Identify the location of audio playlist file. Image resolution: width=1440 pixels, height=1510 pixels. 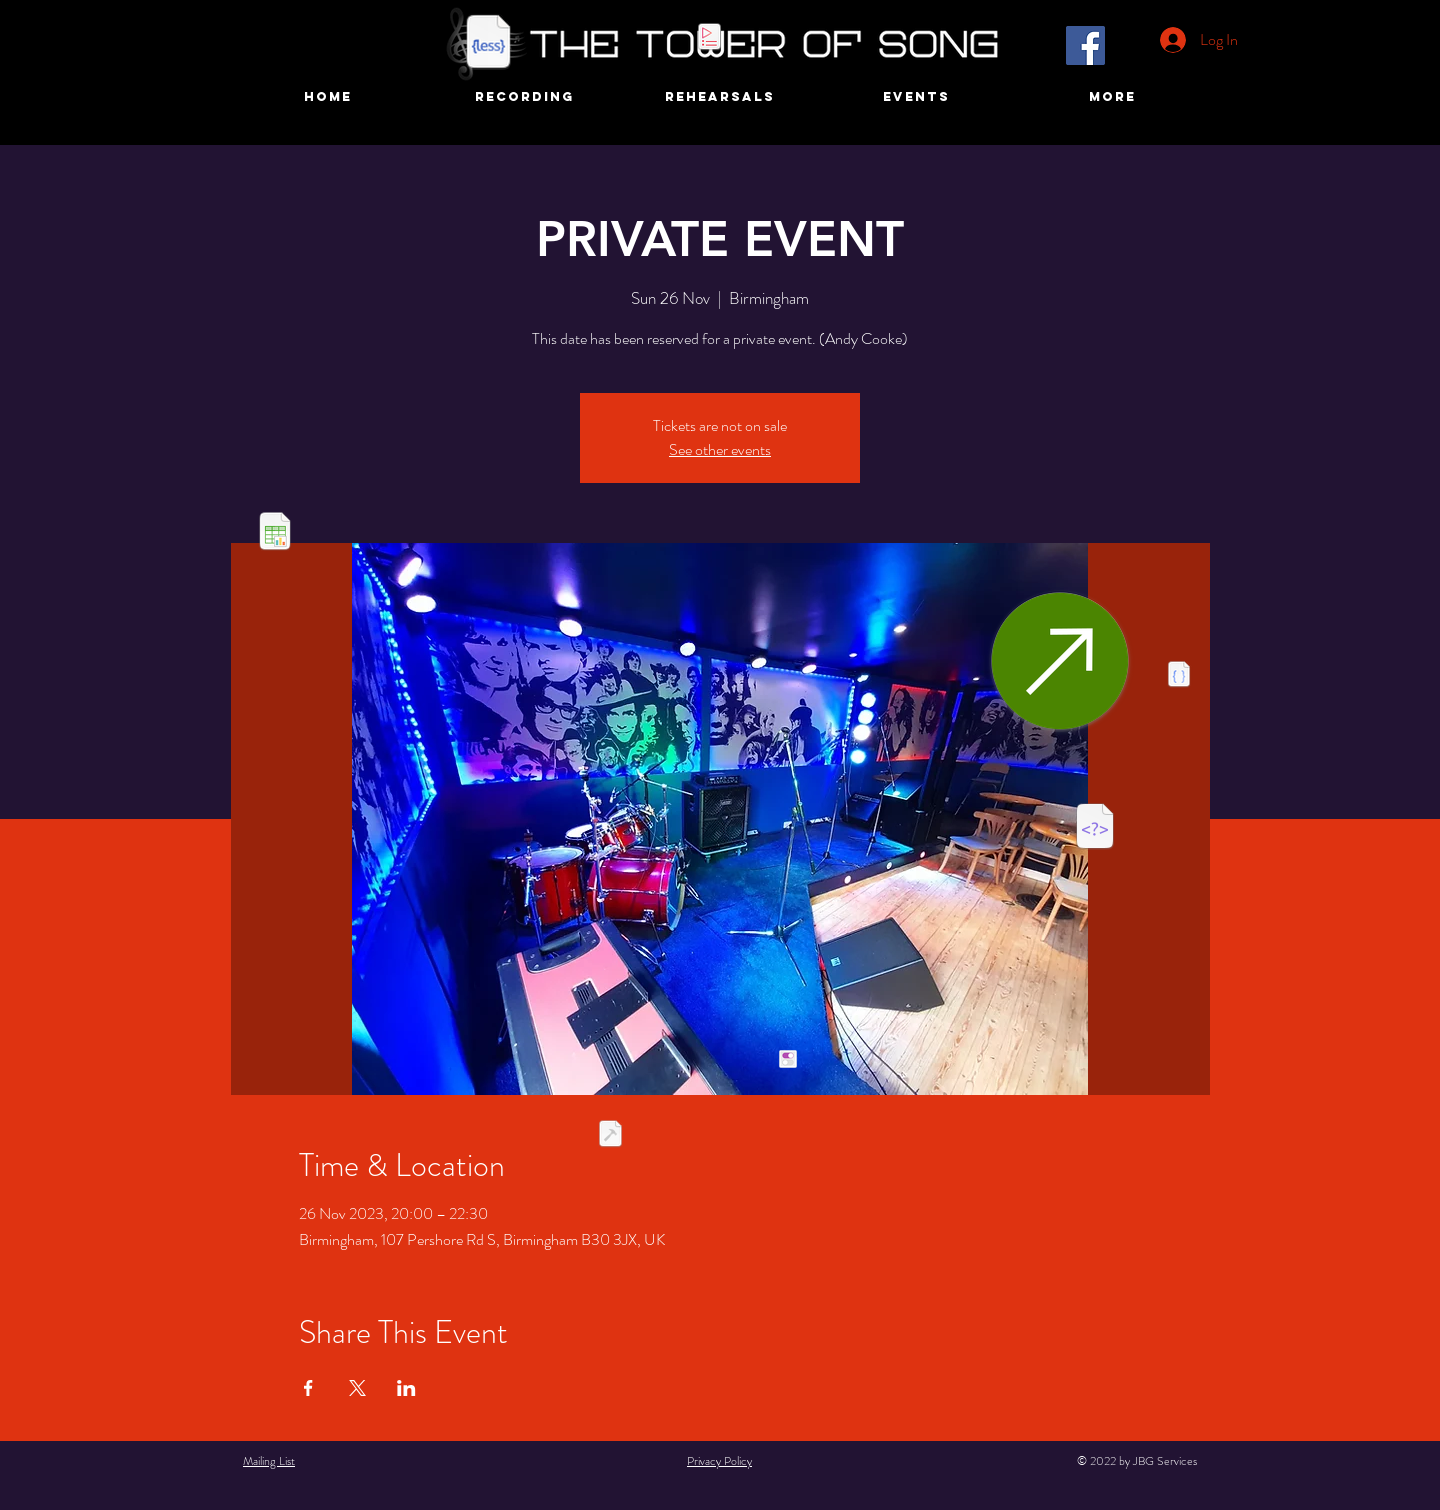
(709, 36).